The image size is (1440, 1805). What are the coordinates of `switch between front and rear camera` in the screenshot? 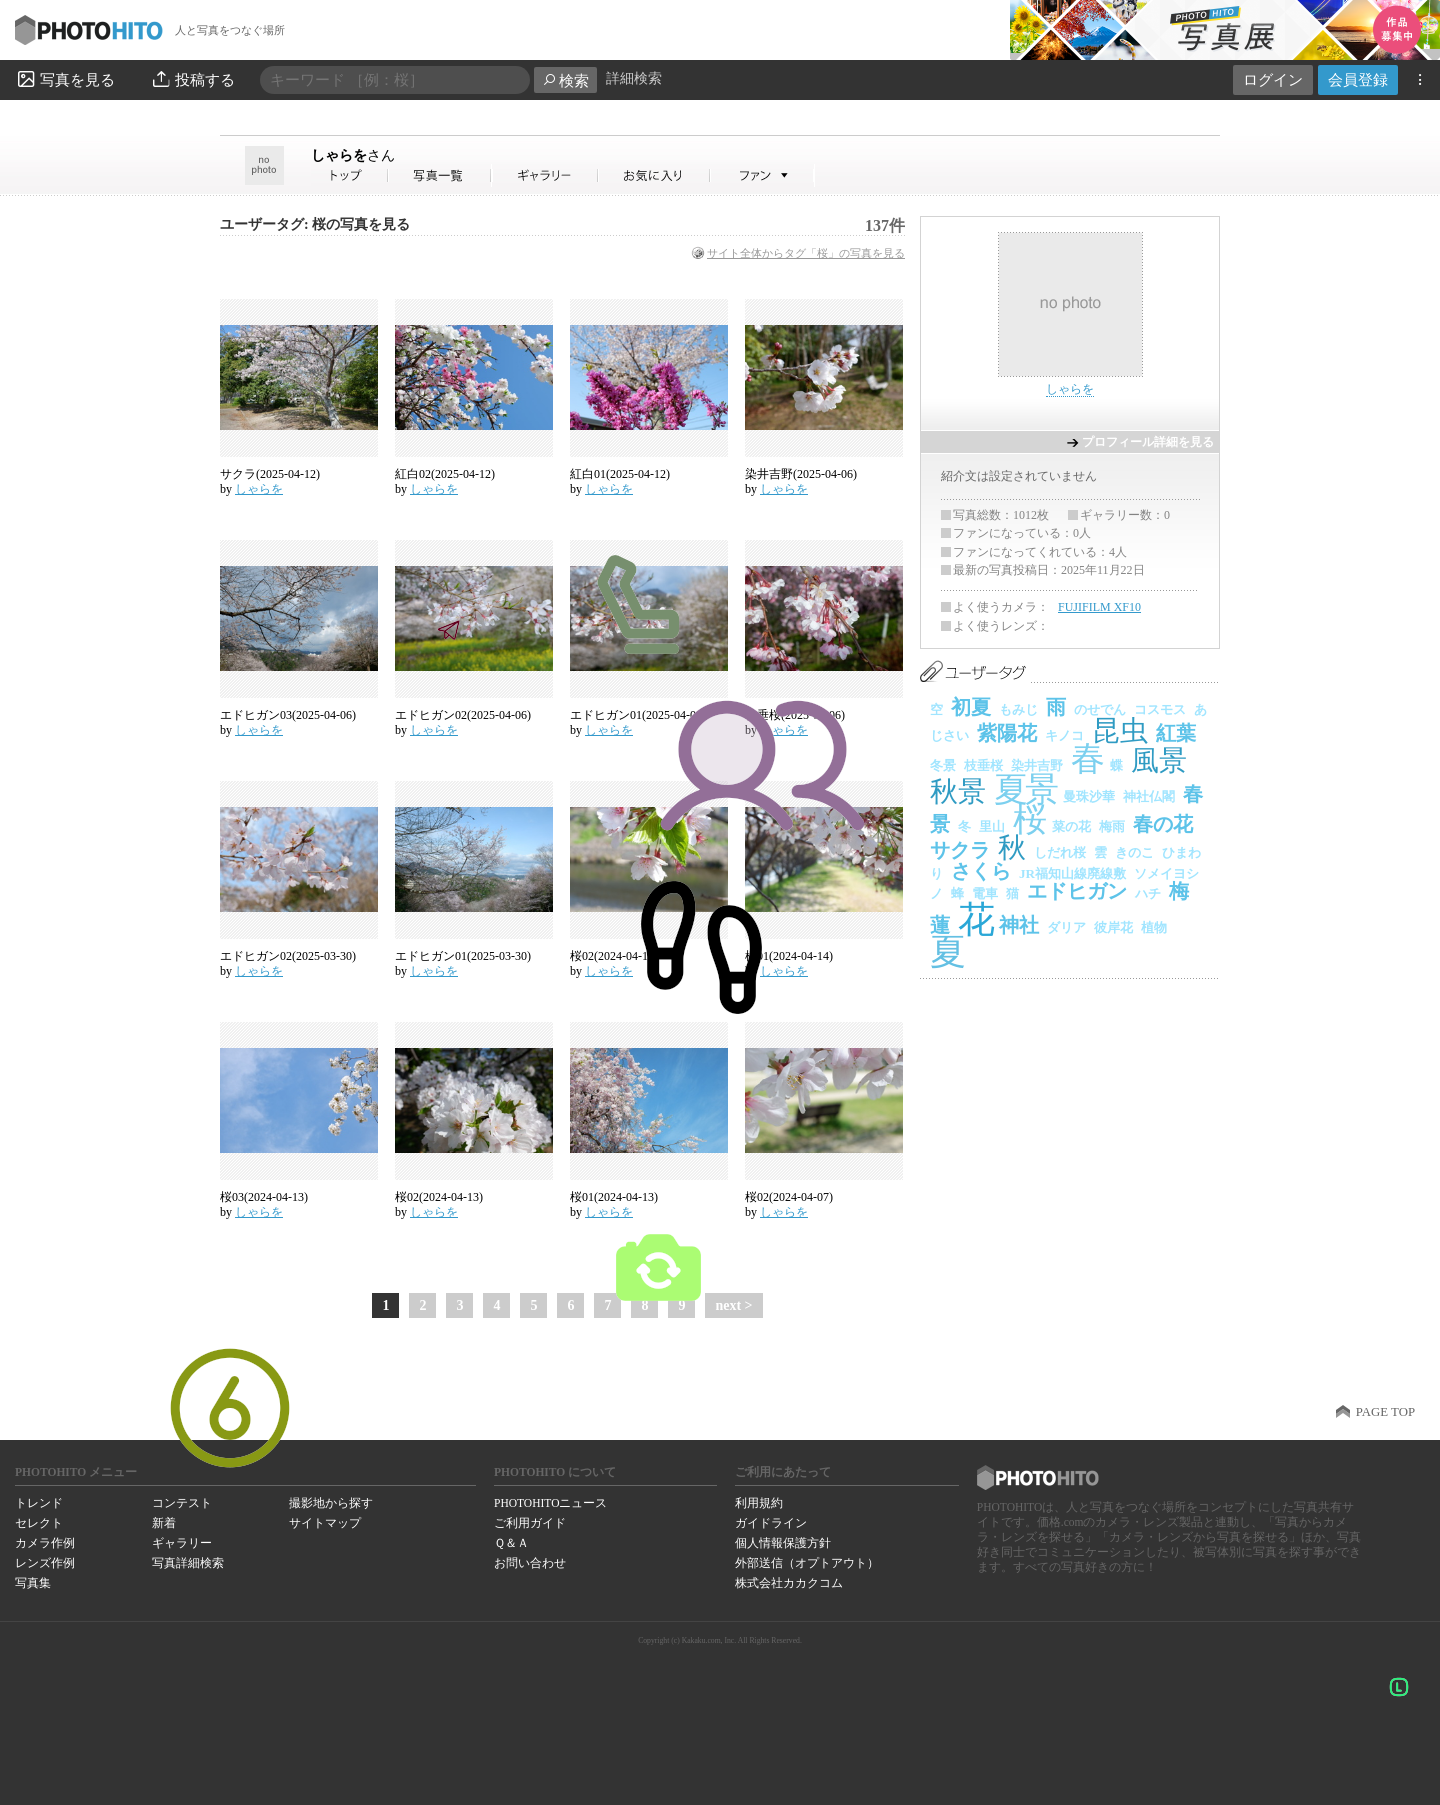 It's located at (658, 1267).